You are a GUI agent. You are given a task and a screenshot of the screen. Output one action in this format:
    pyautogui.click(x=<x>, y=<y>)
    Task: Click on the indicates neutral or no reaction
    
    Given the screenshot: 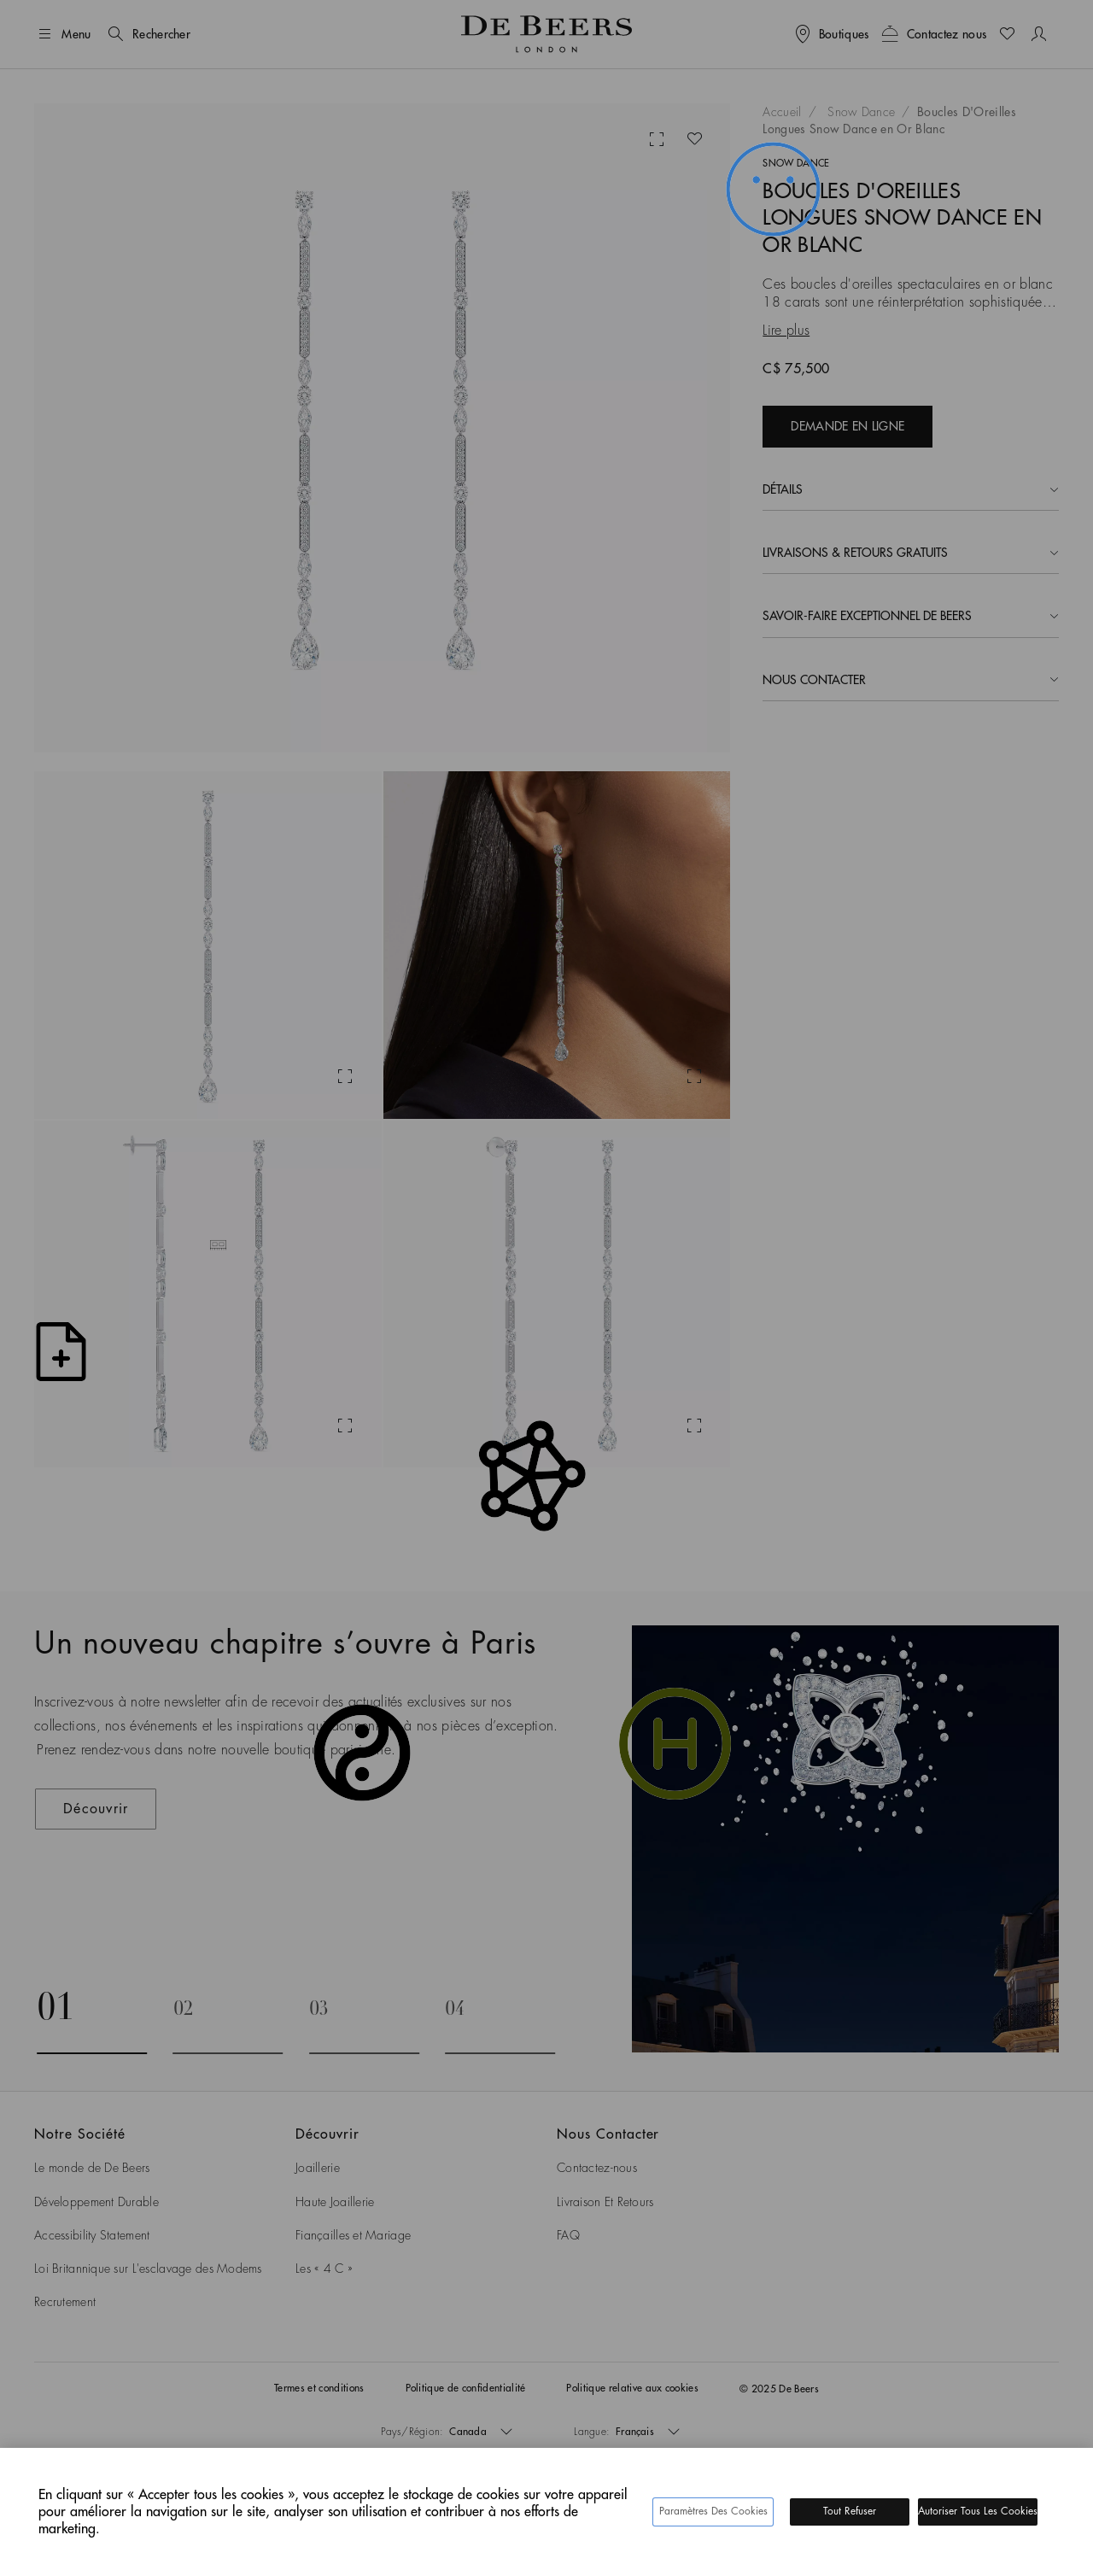 What is the action you would take?
    pyautogui.click(x=773, y=189)
    